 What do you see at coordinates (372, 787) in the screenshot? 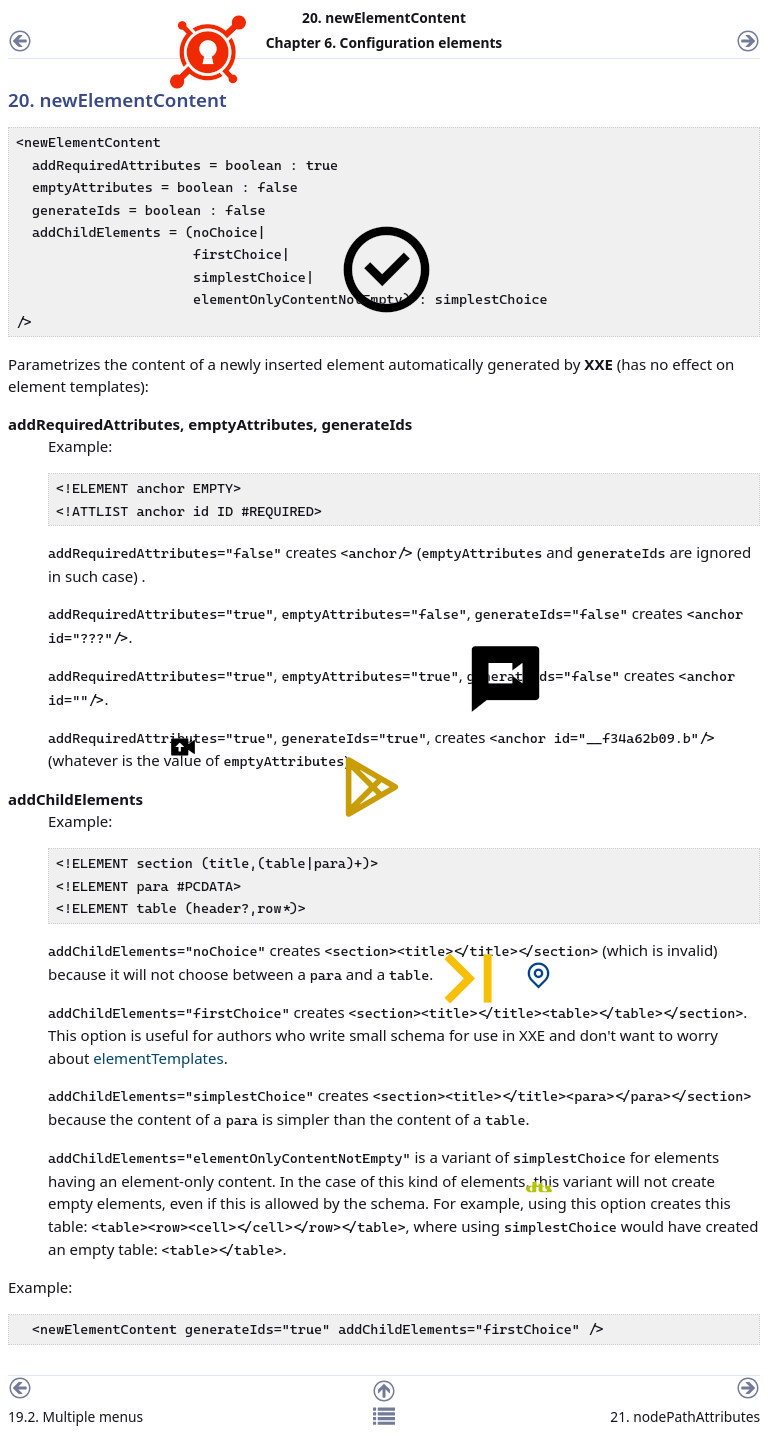
I see `open google play store` at bounding box center [372, 787].